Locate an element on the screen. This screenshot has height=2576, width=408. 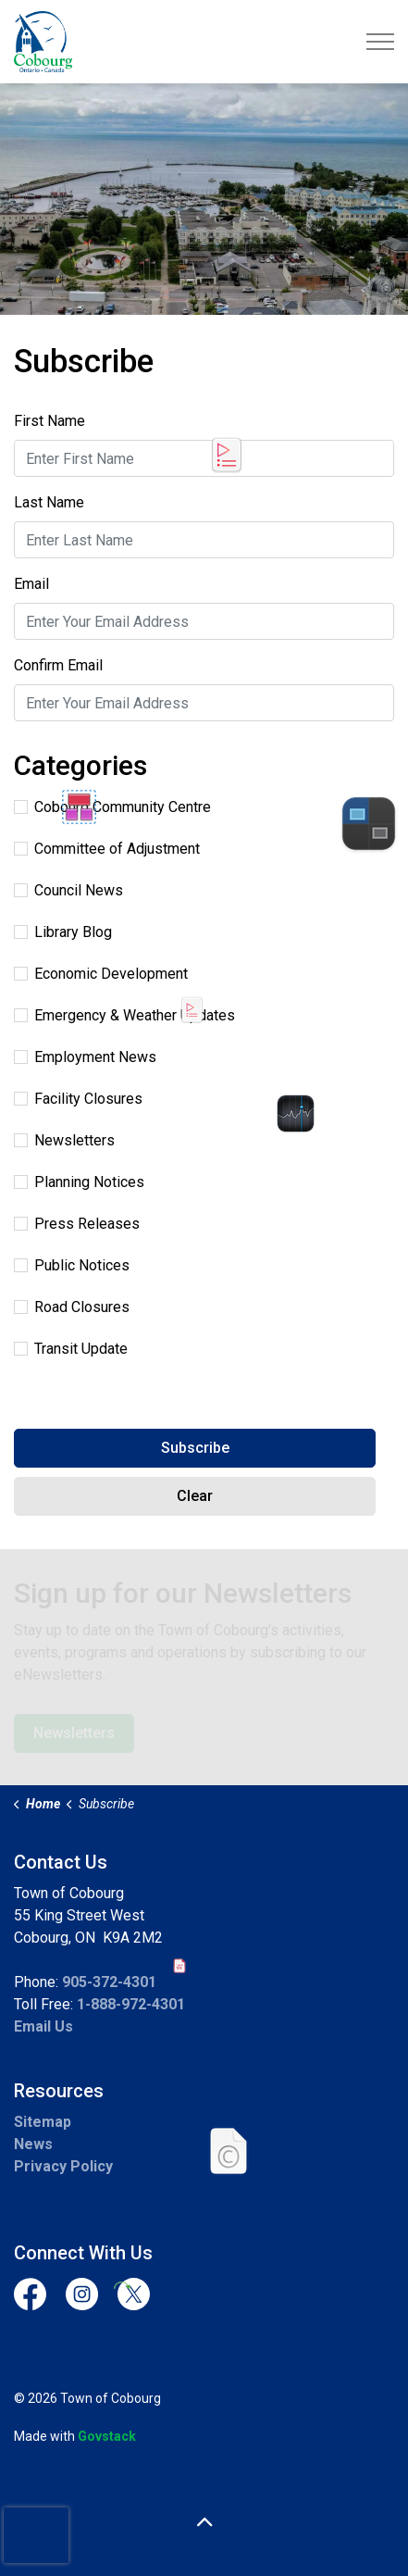
open a mathematical formula document is located at coordinates (179, 1966).